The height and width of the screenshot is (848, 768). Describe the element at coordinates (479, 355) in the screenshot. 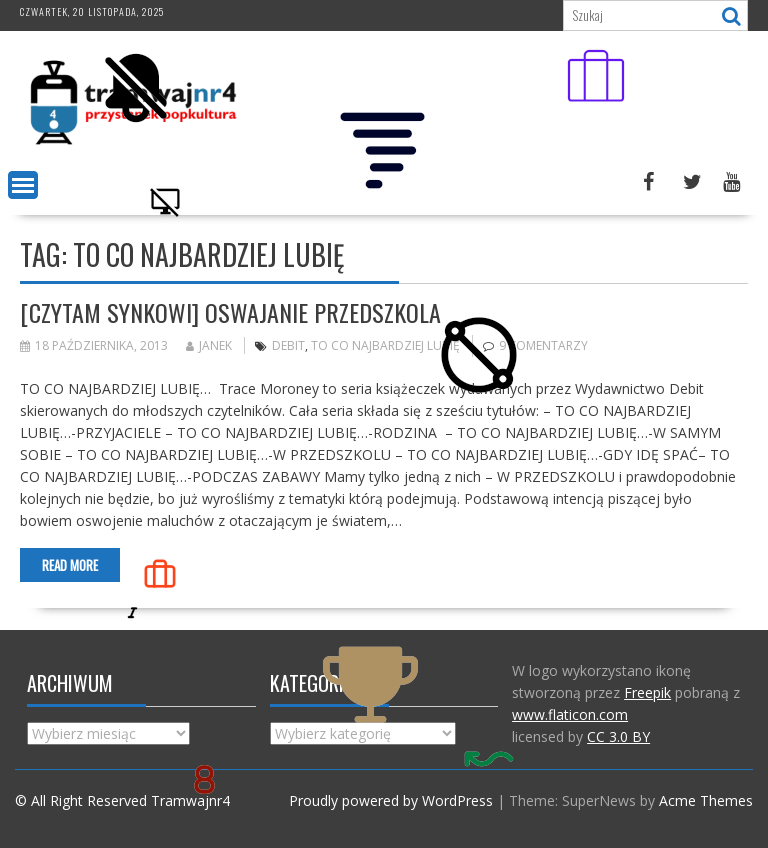

I see `measure or display diameter of a circular object` at that location.